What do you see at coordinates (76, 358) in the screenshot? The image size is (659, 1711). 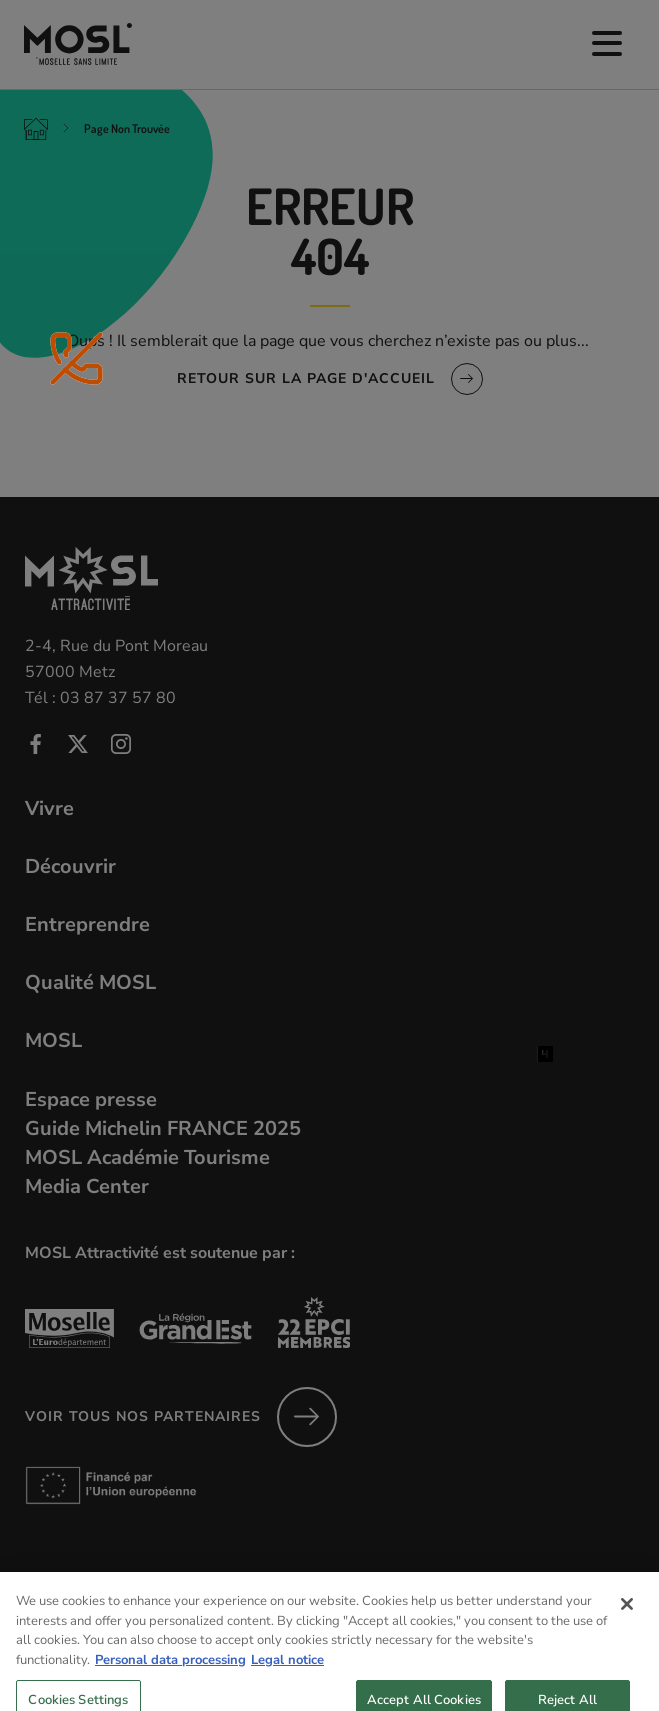 I see `mute or disable phone calls` at bounding box center [76, 358].